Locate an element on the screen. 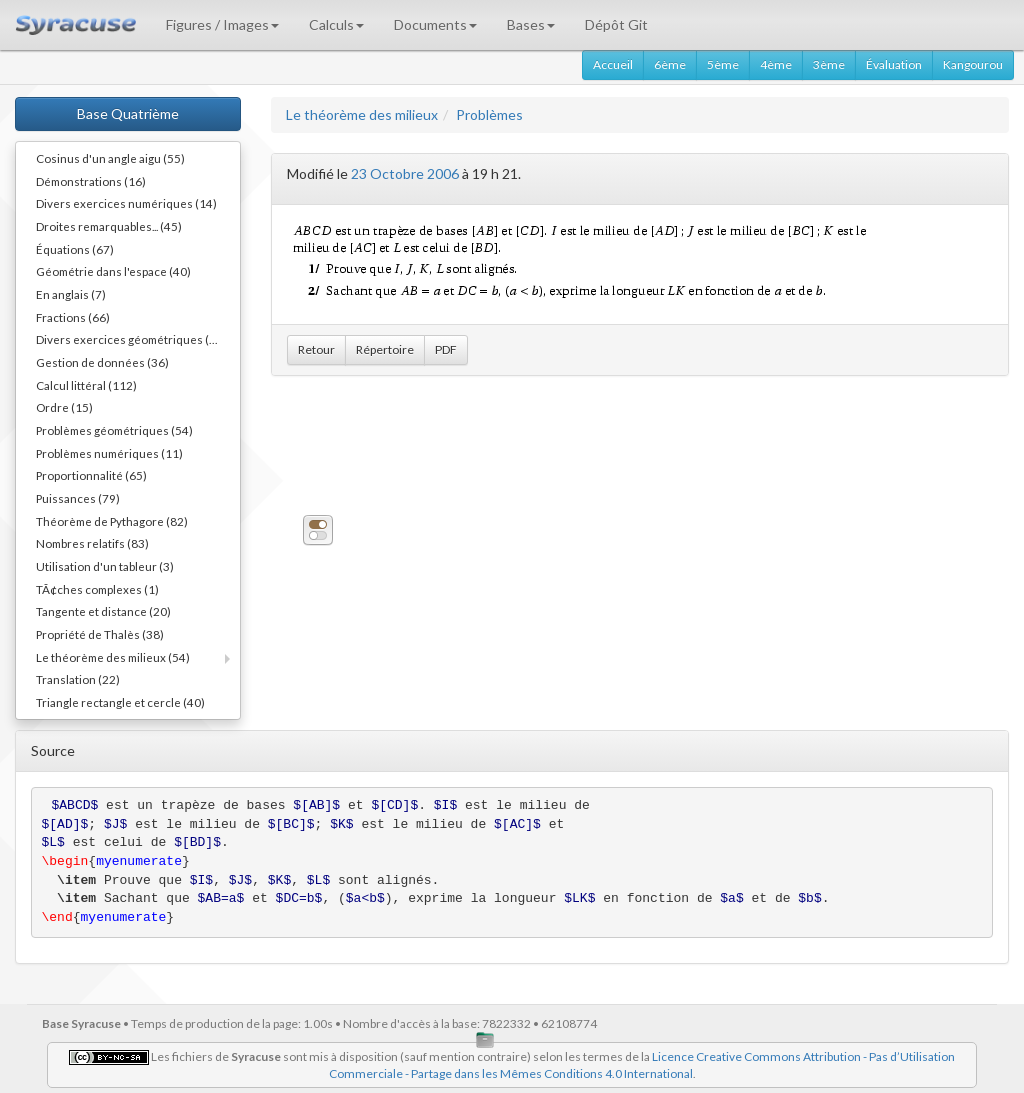 This screenshot has height=1093, width=1024. open the file manager is located at coordinates (485, 1040).